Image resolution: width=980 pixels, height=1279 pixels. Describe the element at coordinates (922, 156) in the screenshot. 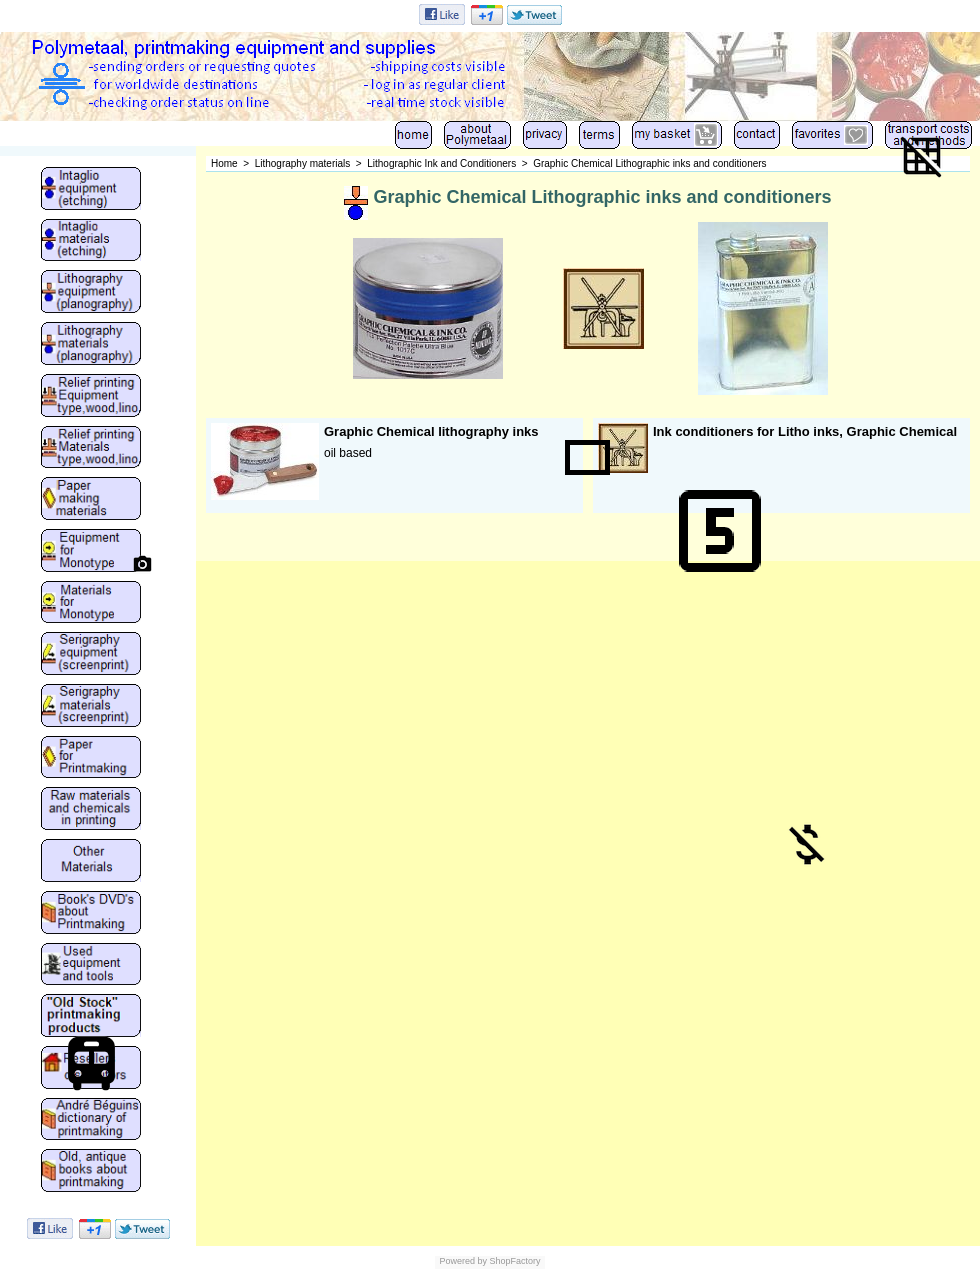

I see `disable grid view` at that location.